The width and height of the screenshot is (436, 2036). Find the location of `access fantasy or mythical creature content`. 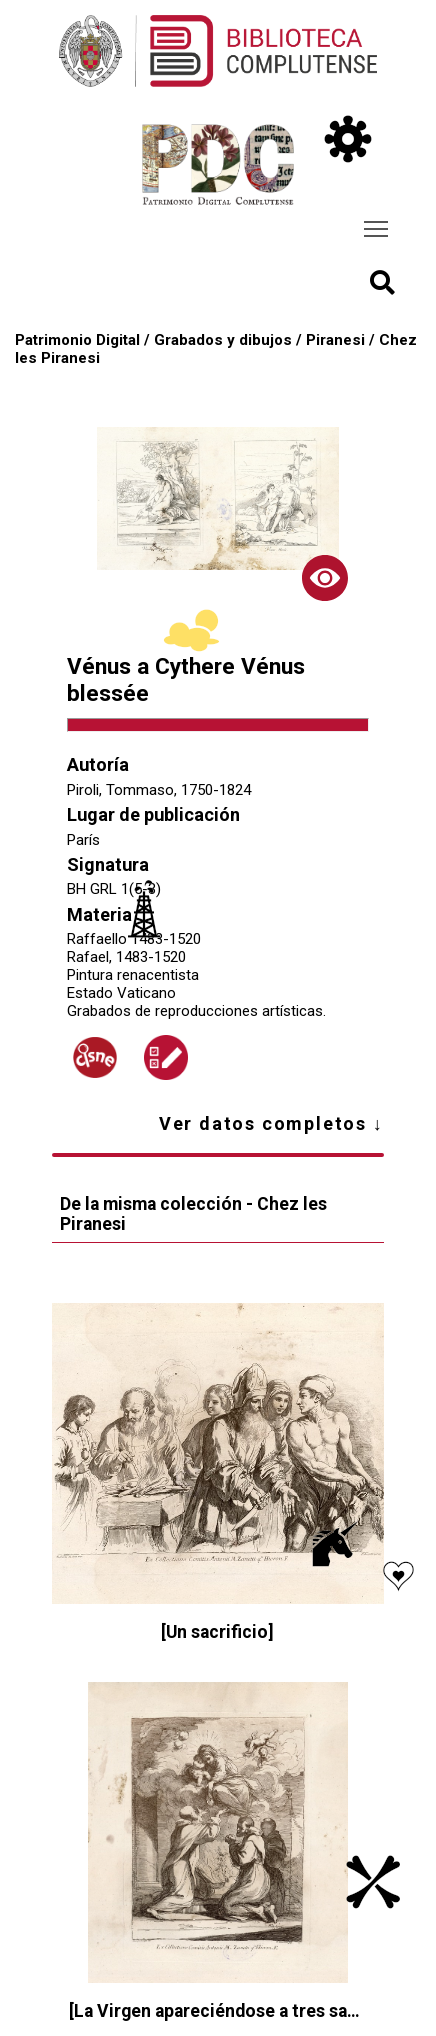

access fantasy or mythical creature content is located at coordinates (335, 1543).